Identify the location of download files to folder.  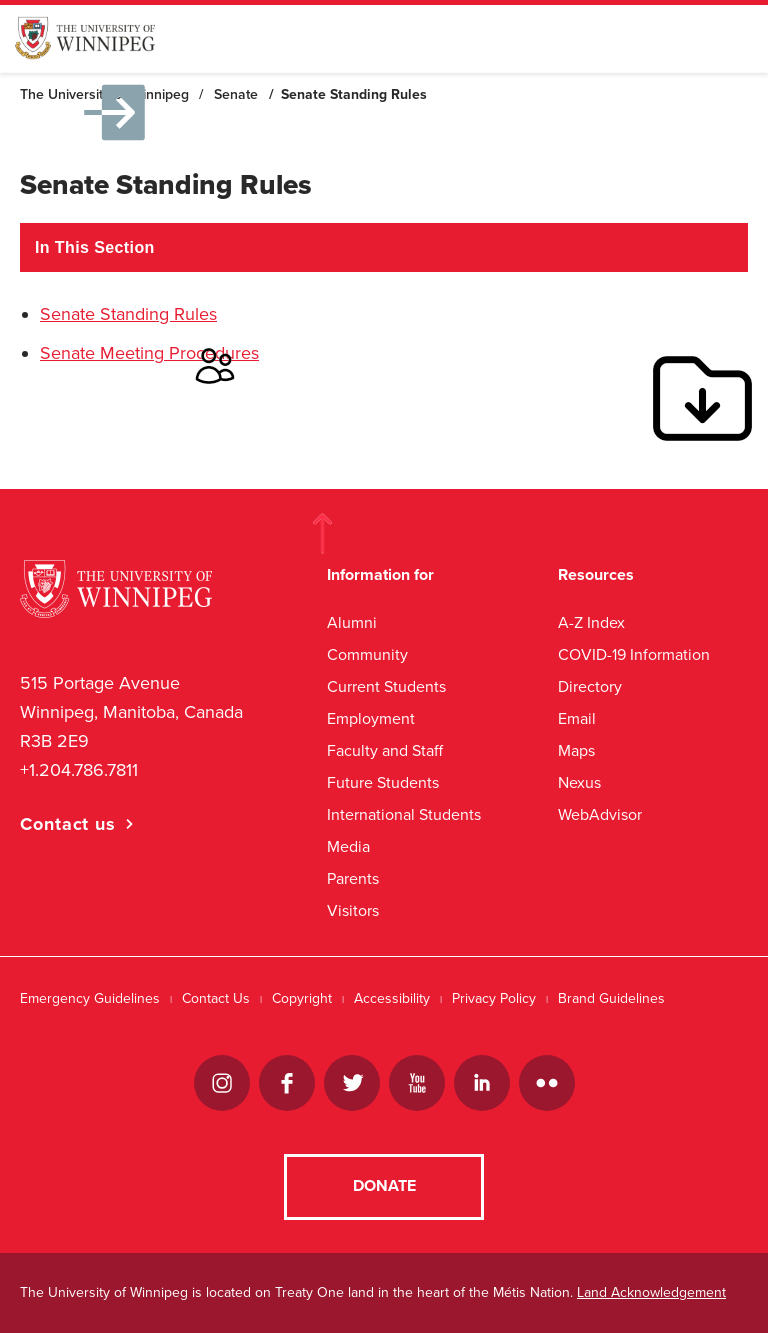
(702, 398).